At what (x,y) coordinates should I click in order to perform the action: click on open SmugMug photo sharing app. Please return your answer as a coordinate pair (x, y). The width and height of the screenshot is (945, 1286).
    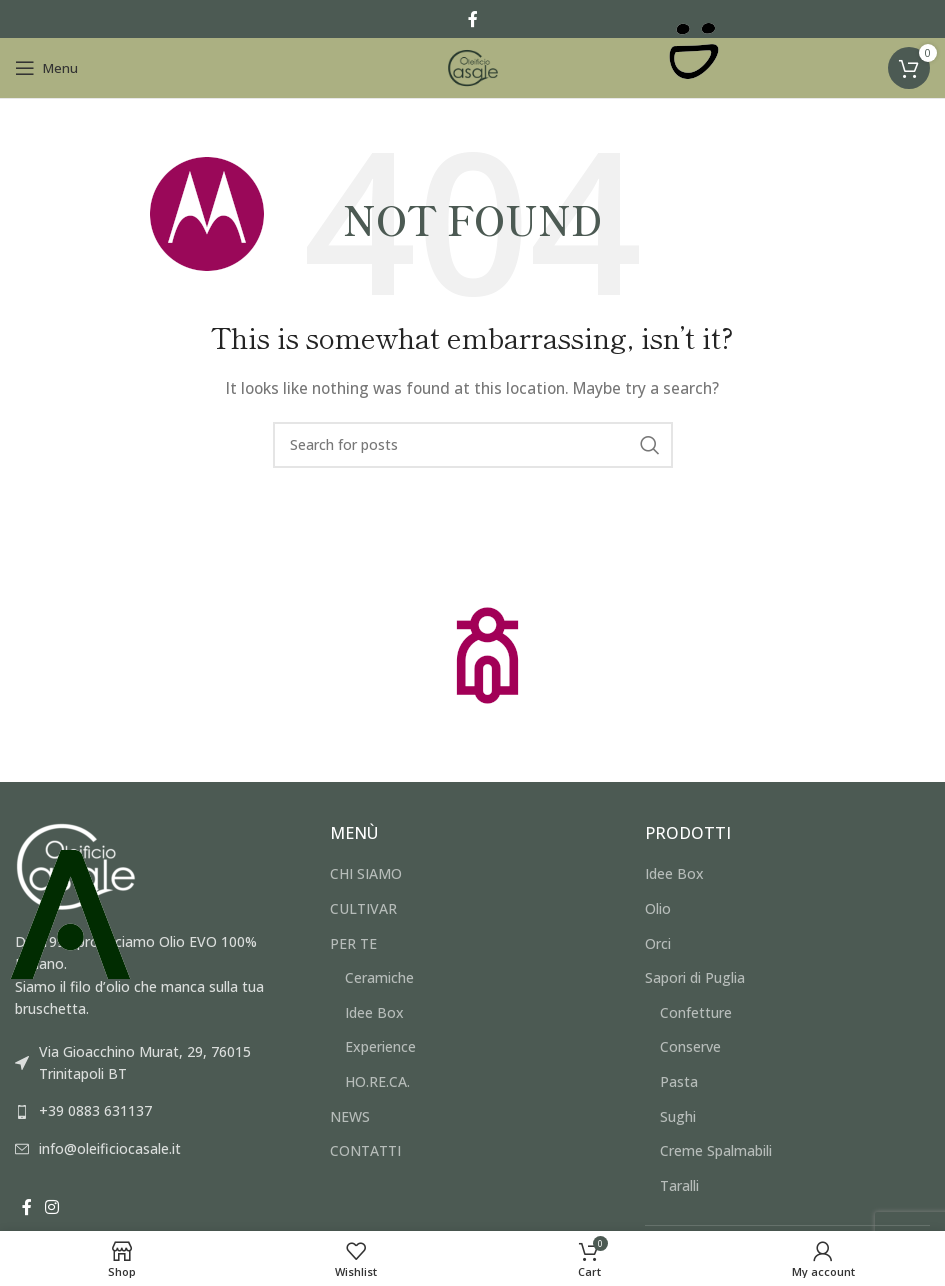
    Looking at the image, I should click on (694, 51).